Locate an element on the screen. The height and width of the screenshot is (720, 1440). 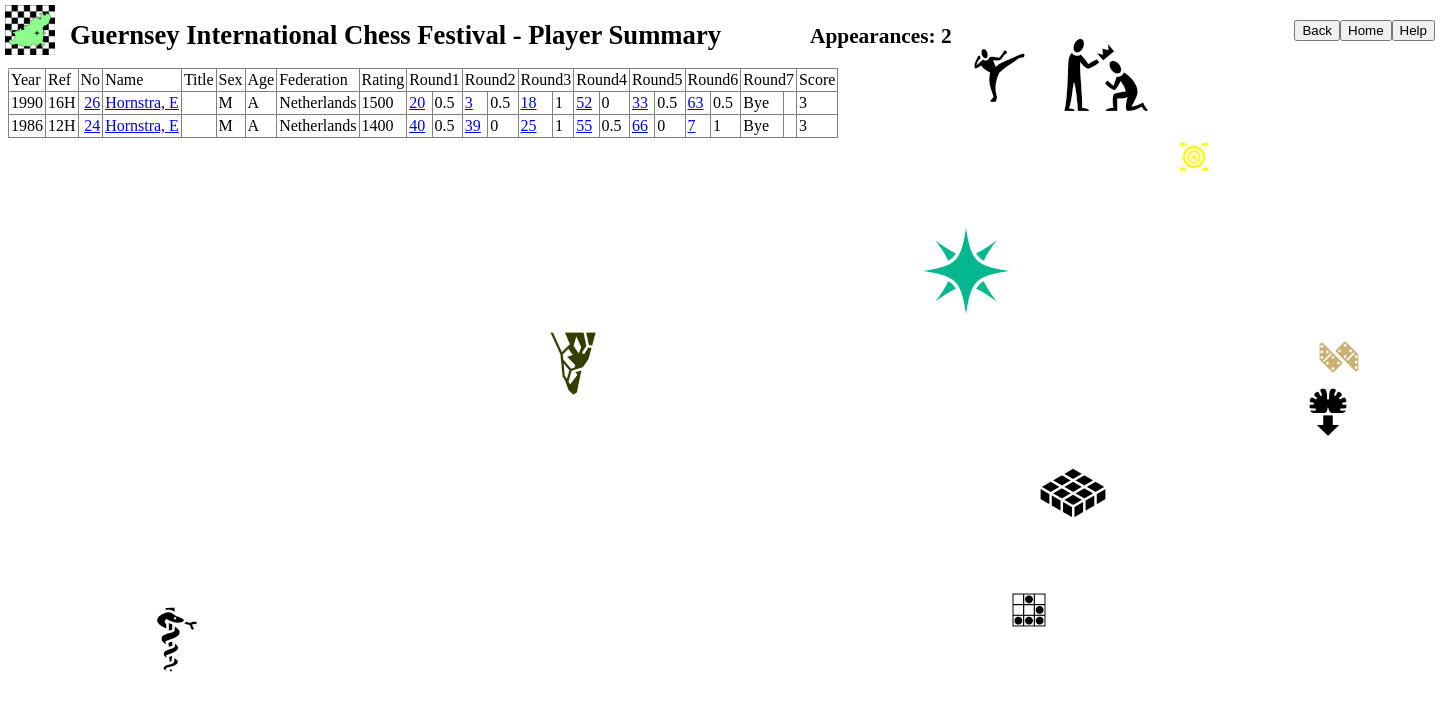
indicates a coronation or crowning ceremony event is located at coordinates (1106, 75).